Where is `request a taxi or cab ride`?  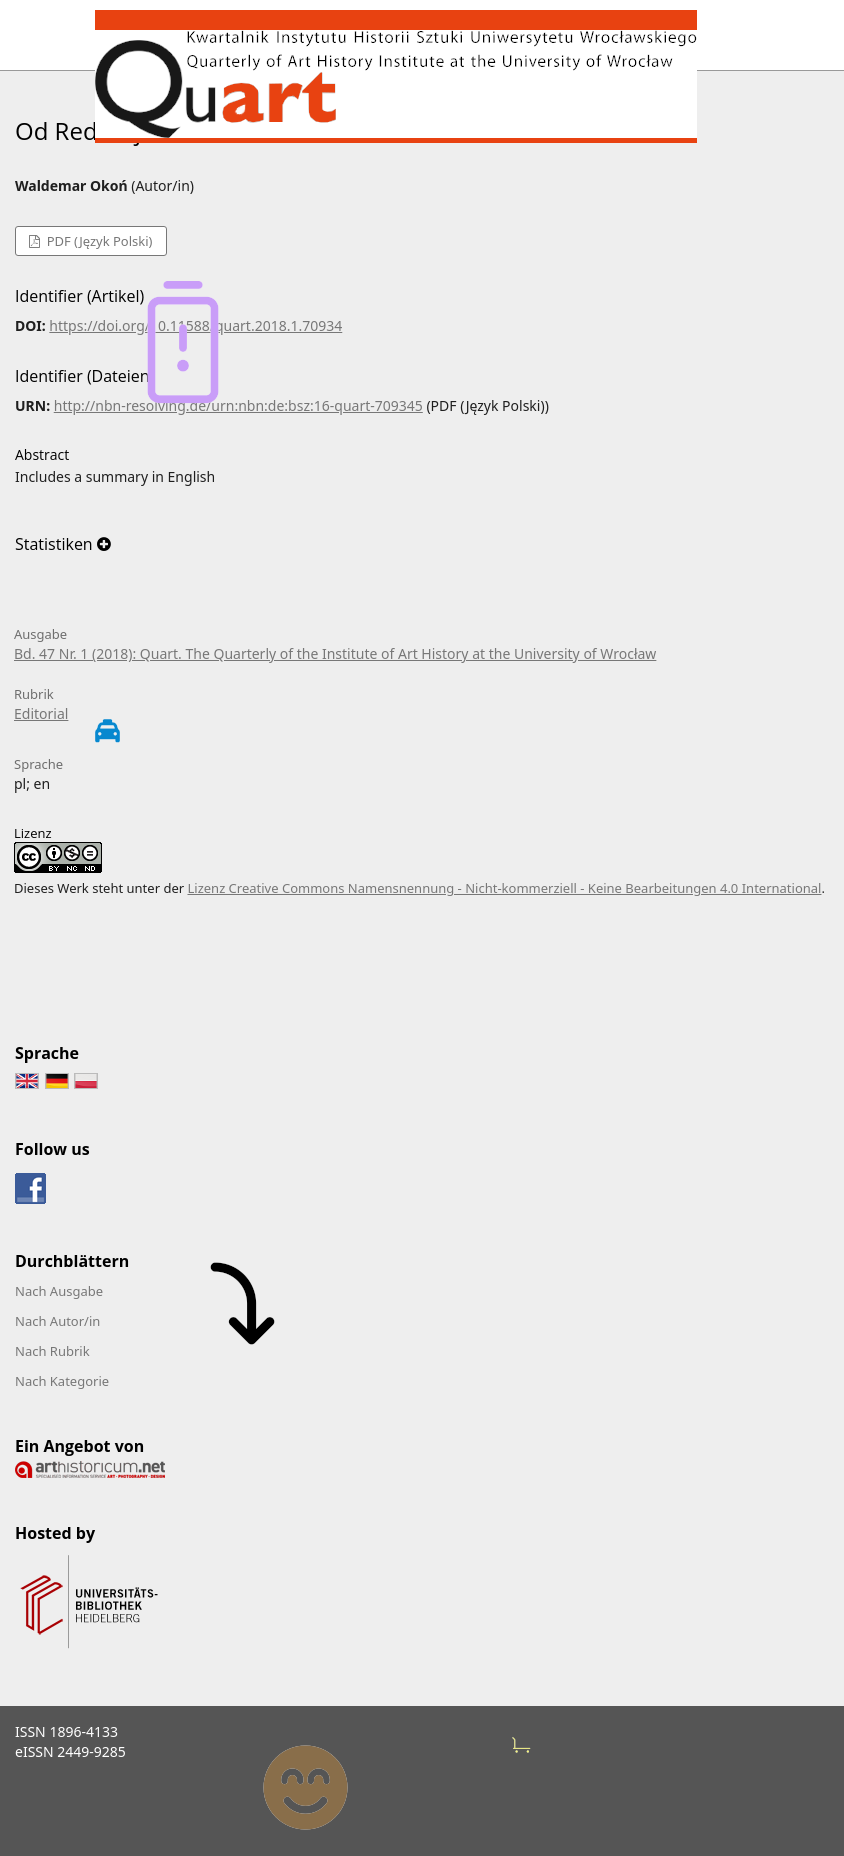
request a taxi or cab ride is located at coordinates (107, 731).